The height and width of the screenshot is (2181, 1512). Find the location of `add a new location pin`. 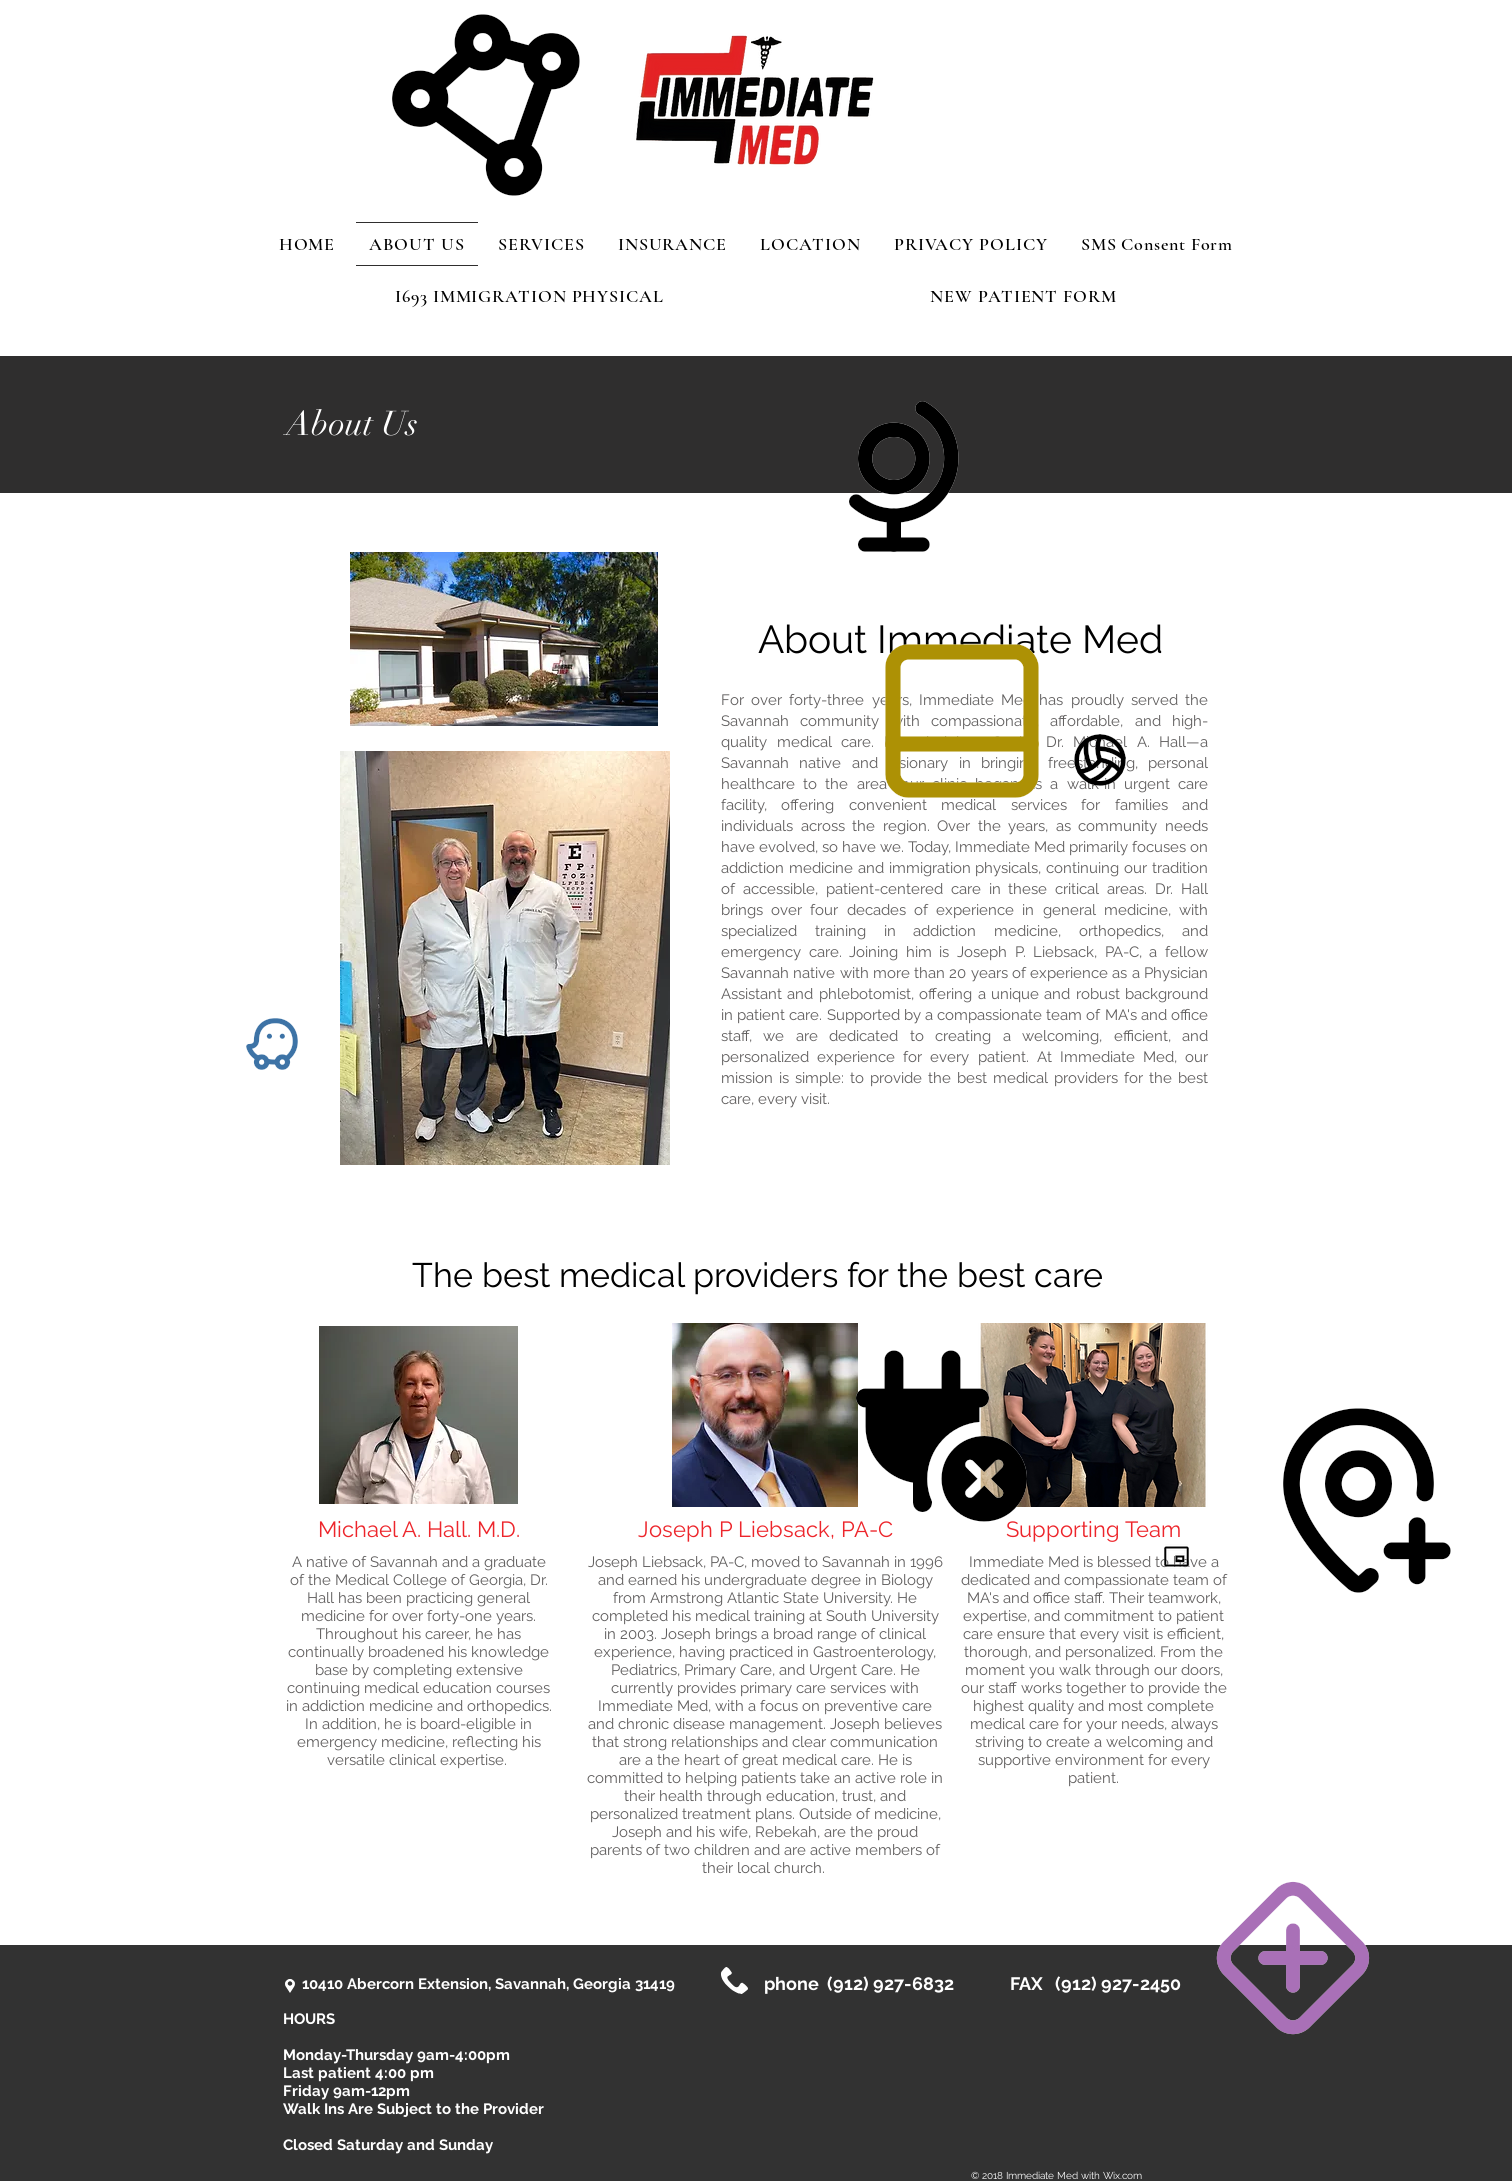

add a new location pin is located at coordinates (1358, 1500).